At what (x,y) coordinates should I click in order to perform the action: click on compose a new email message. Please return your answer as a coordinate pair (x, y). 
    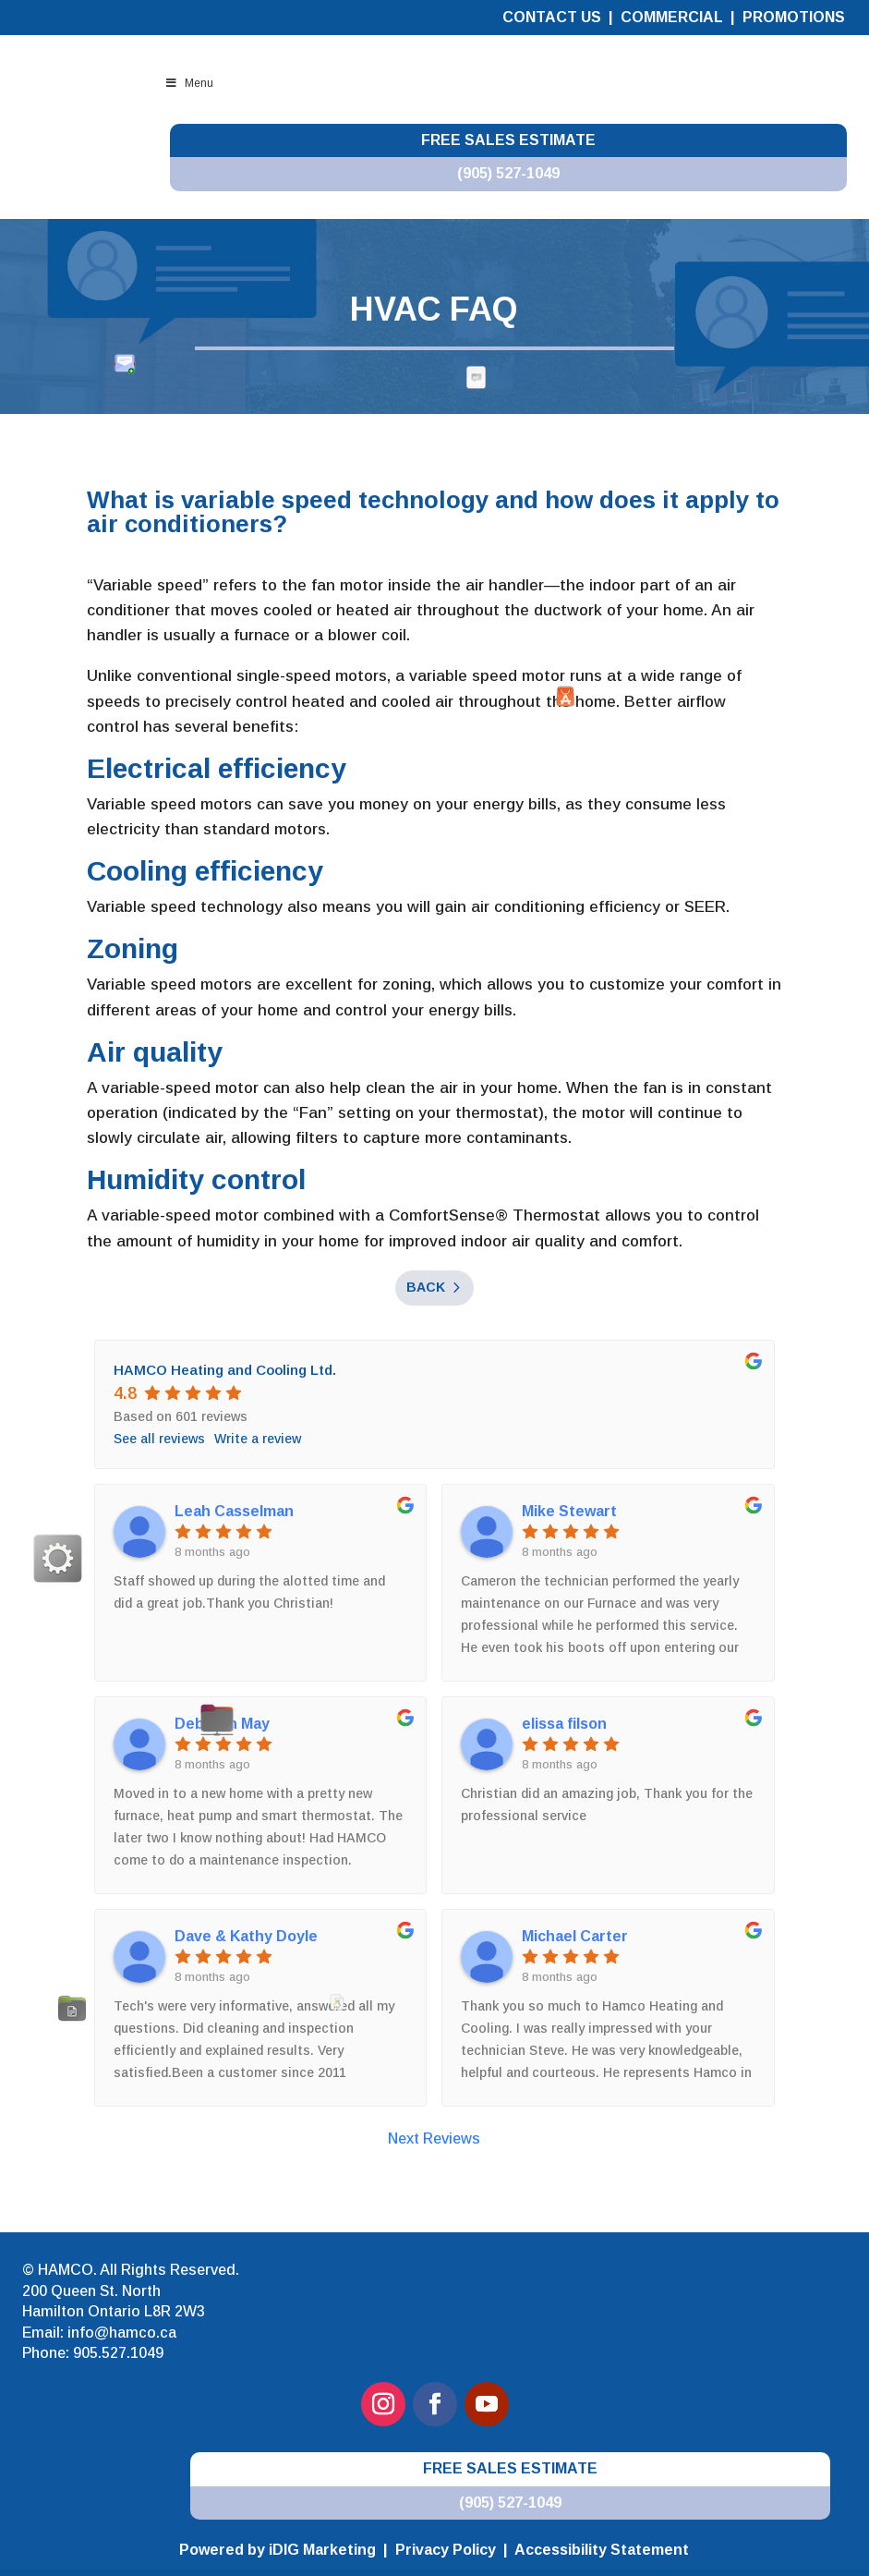
    Looking at the image, I should click on (125, 363).